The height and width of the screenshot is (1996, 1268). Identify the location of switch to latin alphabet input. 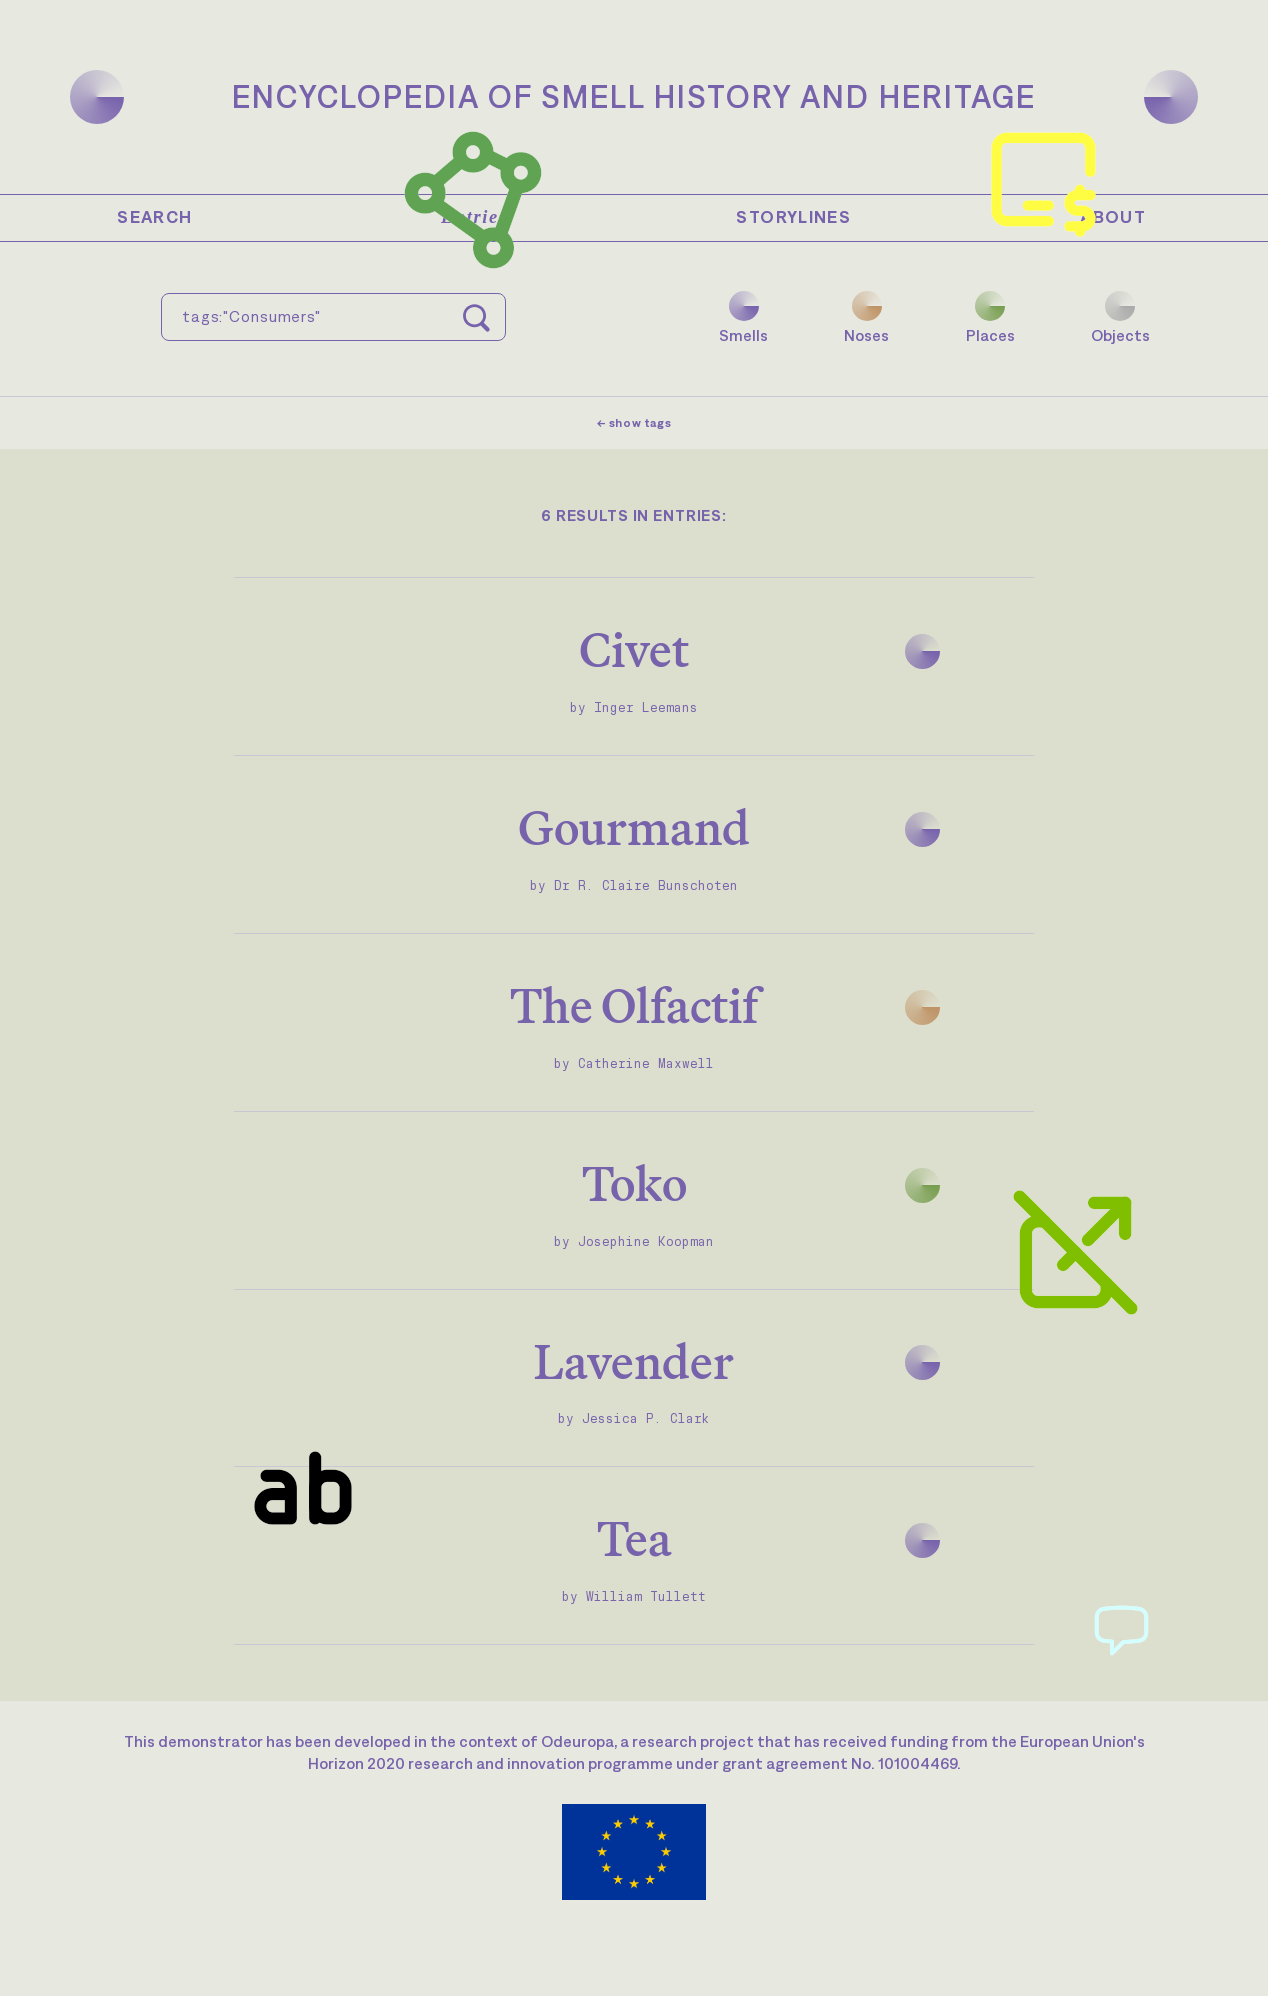
(303, 1488).